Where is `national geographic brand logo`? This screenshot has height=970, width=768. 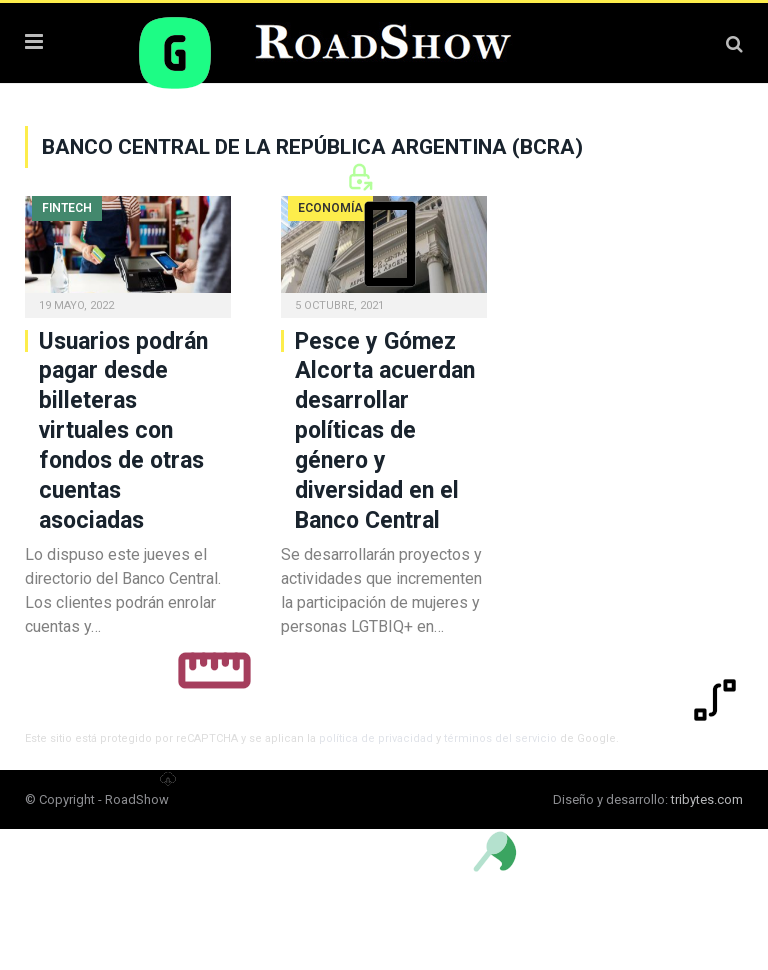
national geographic brand logo is located at coordinates (390, 244).